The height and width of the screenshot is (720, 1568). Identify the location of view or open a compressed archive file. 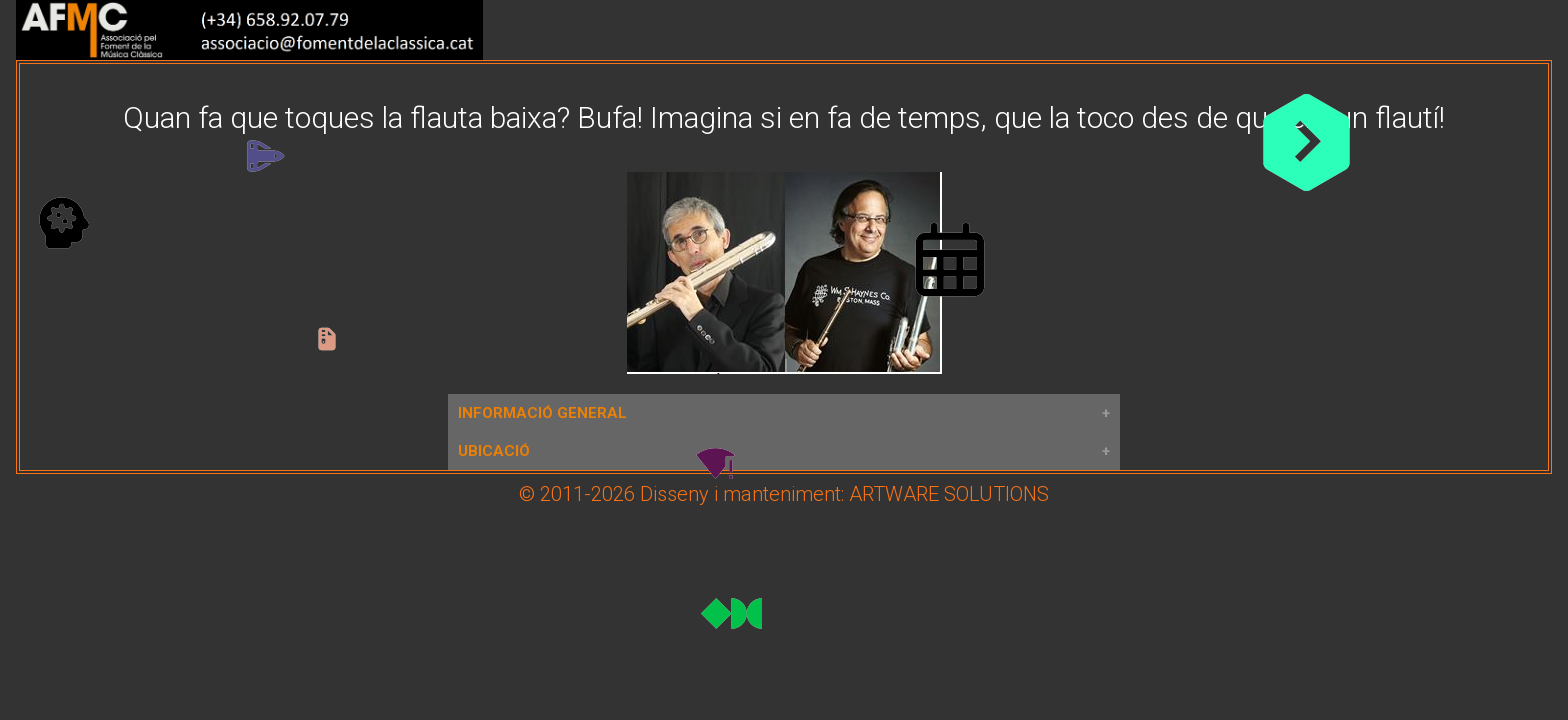
(327, 339).